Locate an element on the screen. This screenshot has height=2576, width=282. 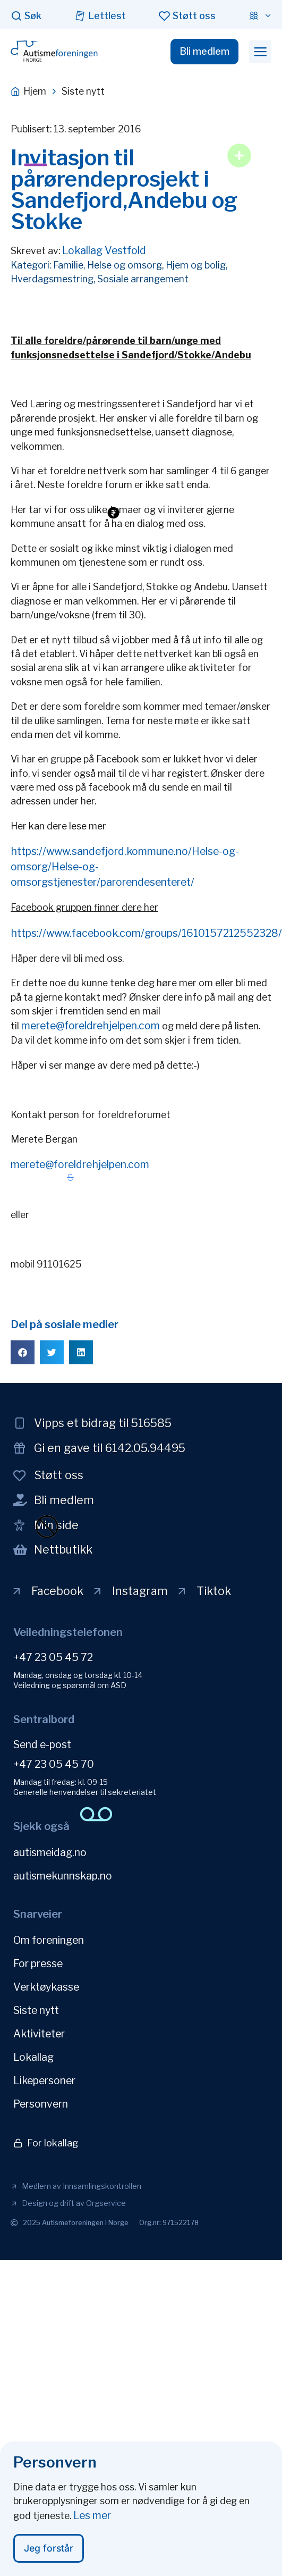
add a new item is located at coordinates (239, 155).